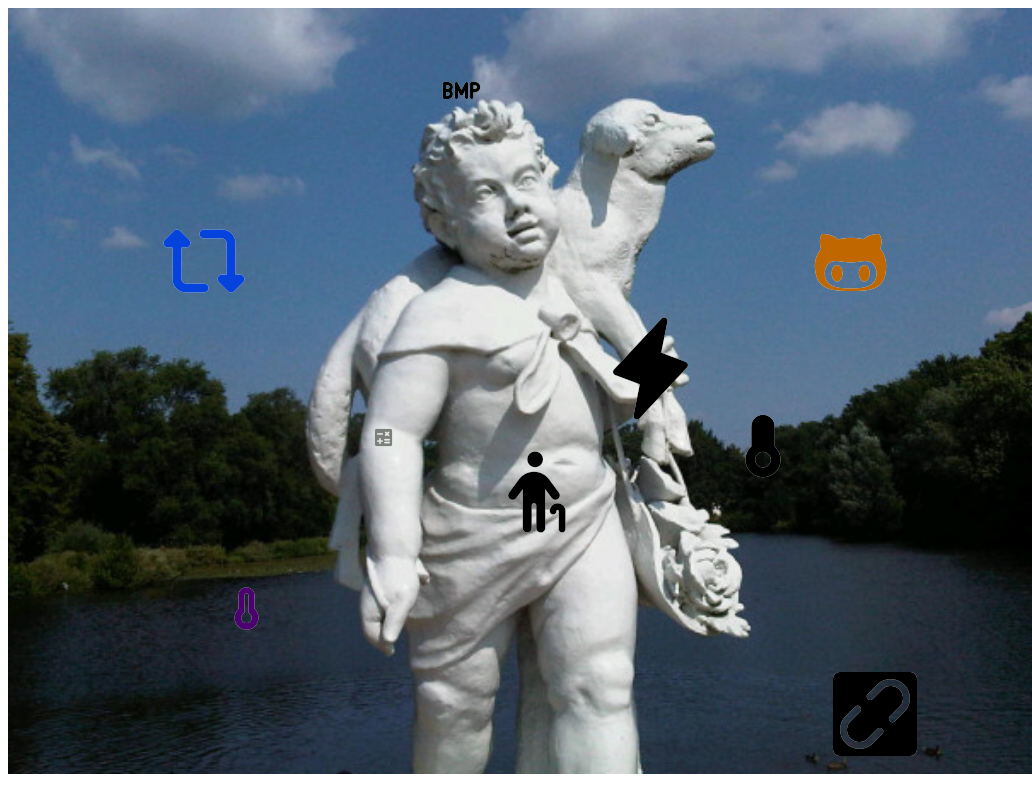  Describe the element at coordinates (850, 262) in the screenshot. I see `link to GitHub repository` at that location.